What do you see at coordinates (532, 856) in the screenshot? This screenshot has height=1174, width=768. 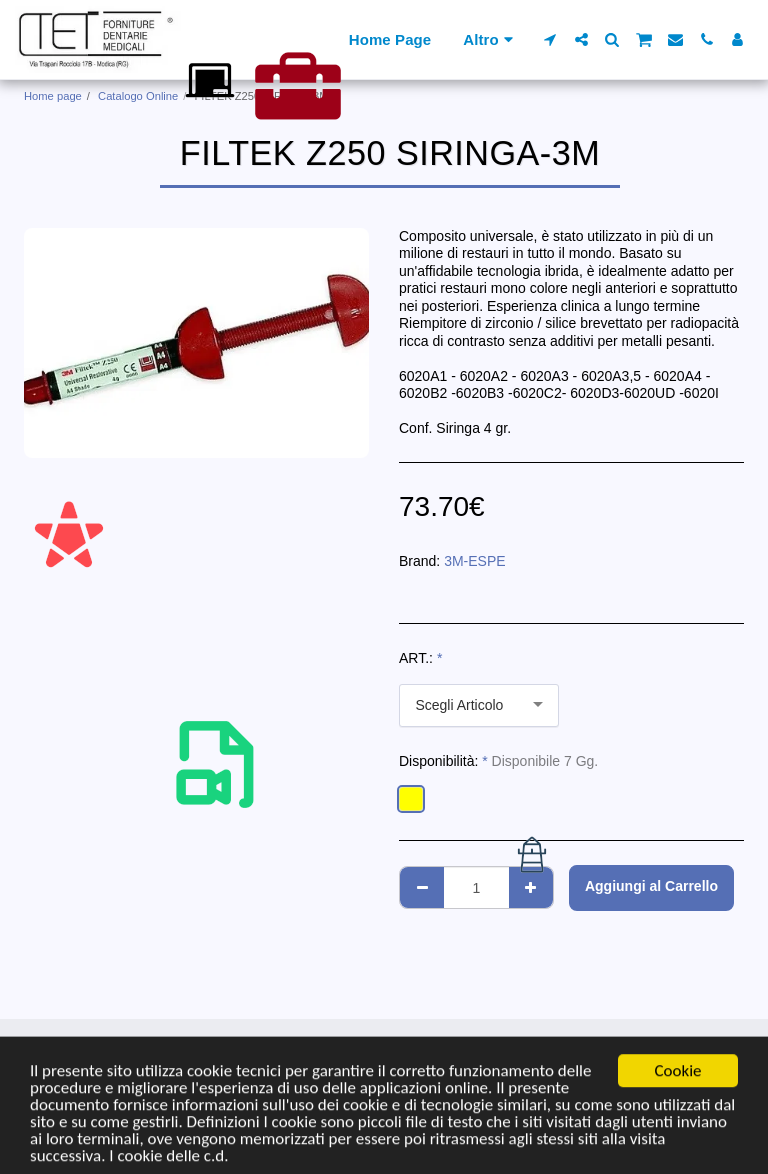 I see `access website accessibility or SEO audit tools` at bounding box center [532, 856].